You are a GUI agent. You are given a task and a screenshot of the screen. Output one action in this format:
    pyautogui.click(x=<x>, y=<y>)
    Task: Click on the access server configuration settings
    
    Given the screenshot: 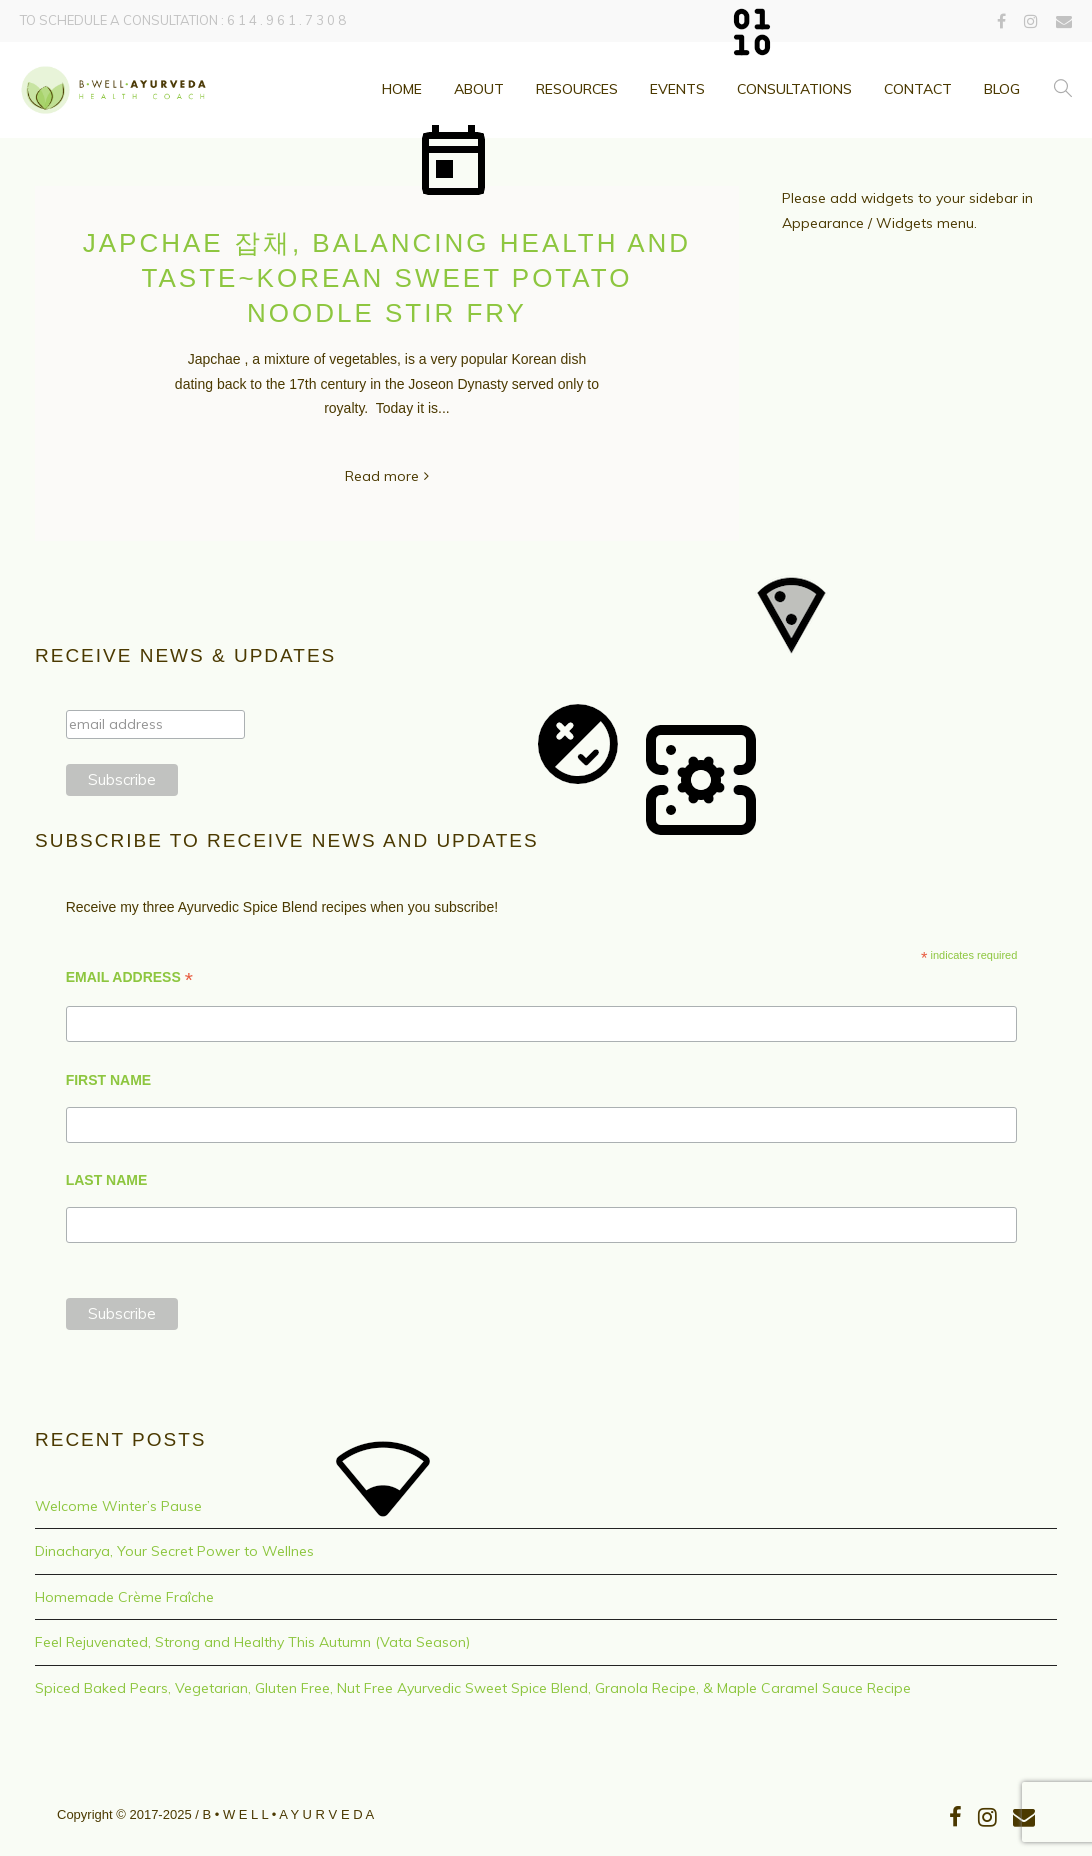 What is the action you would take?
    pyautogui.click(x=701, y=780)
    